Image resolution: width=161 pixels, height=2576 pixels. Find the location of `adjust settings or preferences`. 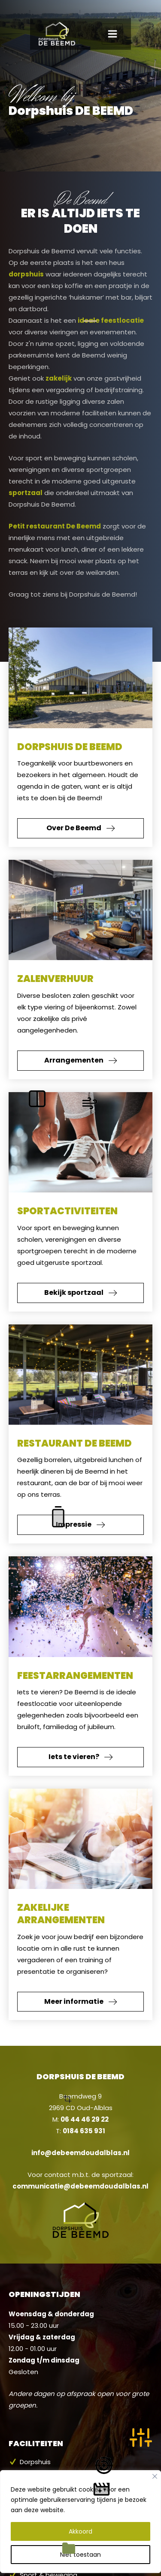

adjust settings or preferences is located at coordinates (141, 2438).